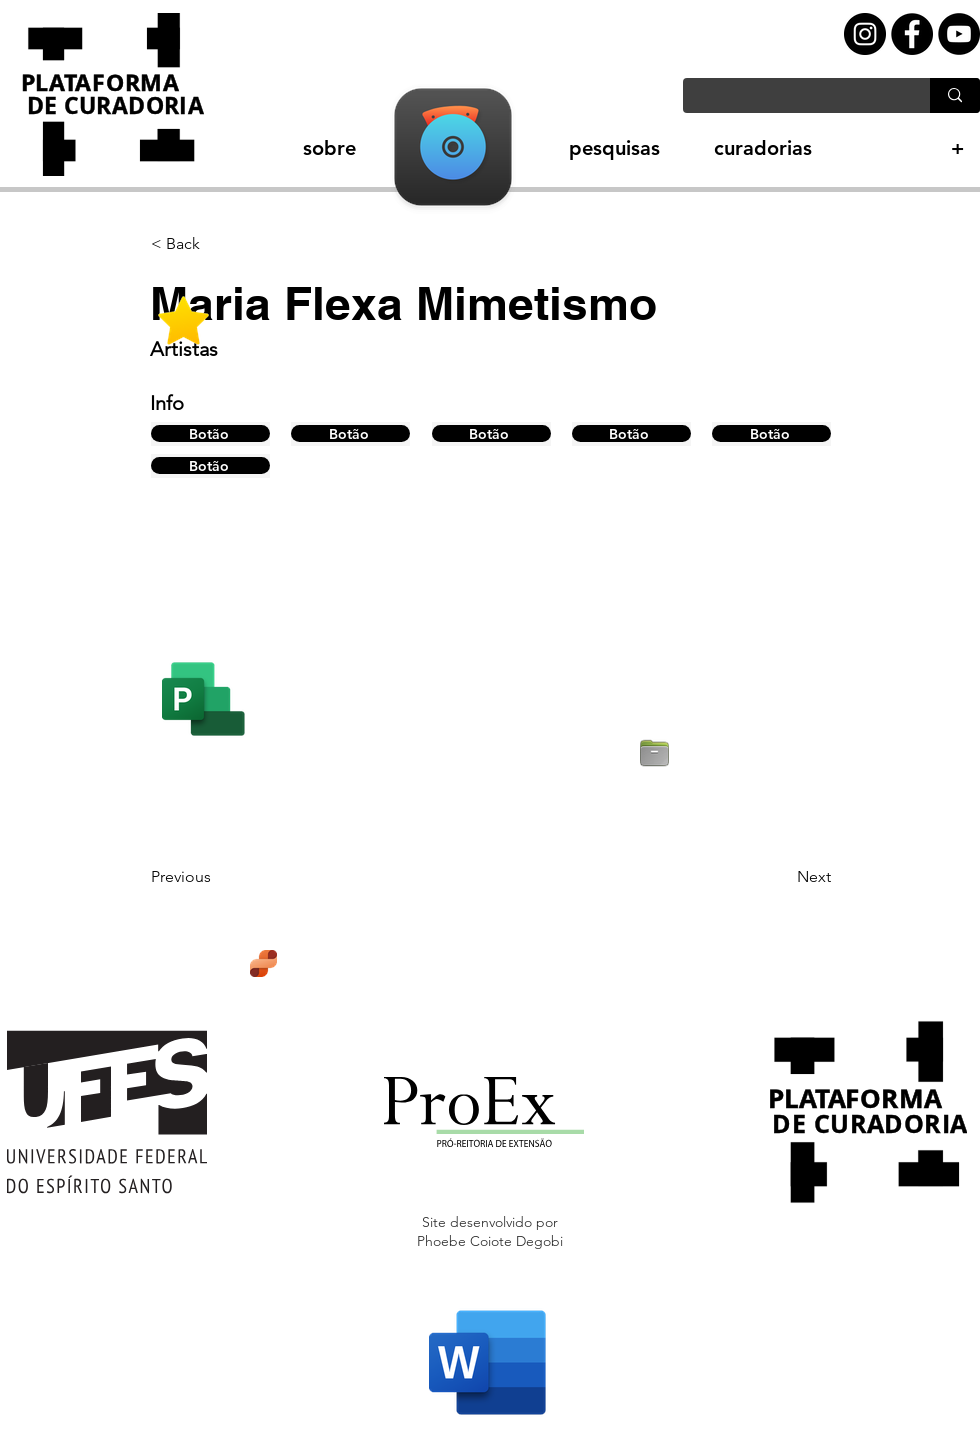  What do you see at coordinates (183, 320) in the screenshot?
I see `mark item as favorite` at bounding box center [183, 320].